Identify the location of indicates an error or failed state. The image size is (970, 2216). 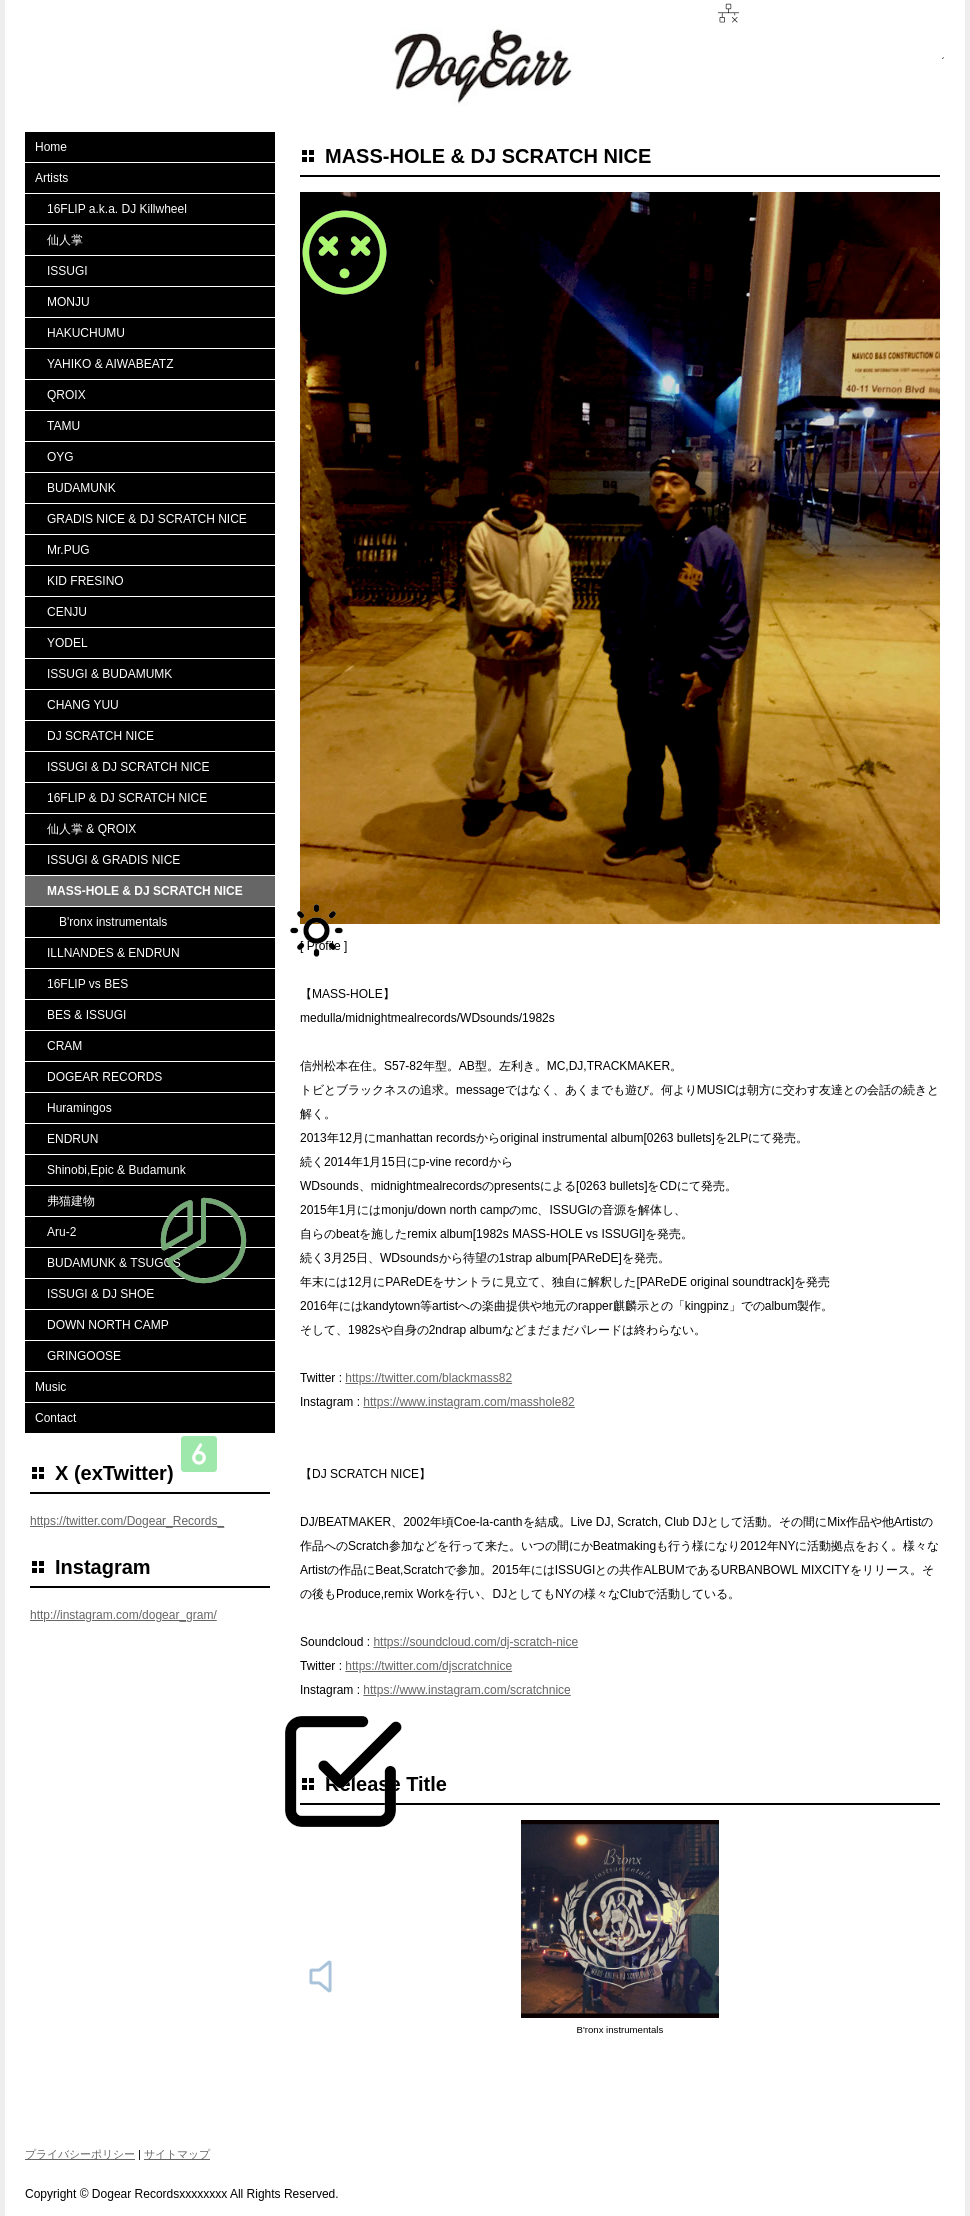
(344, 252).